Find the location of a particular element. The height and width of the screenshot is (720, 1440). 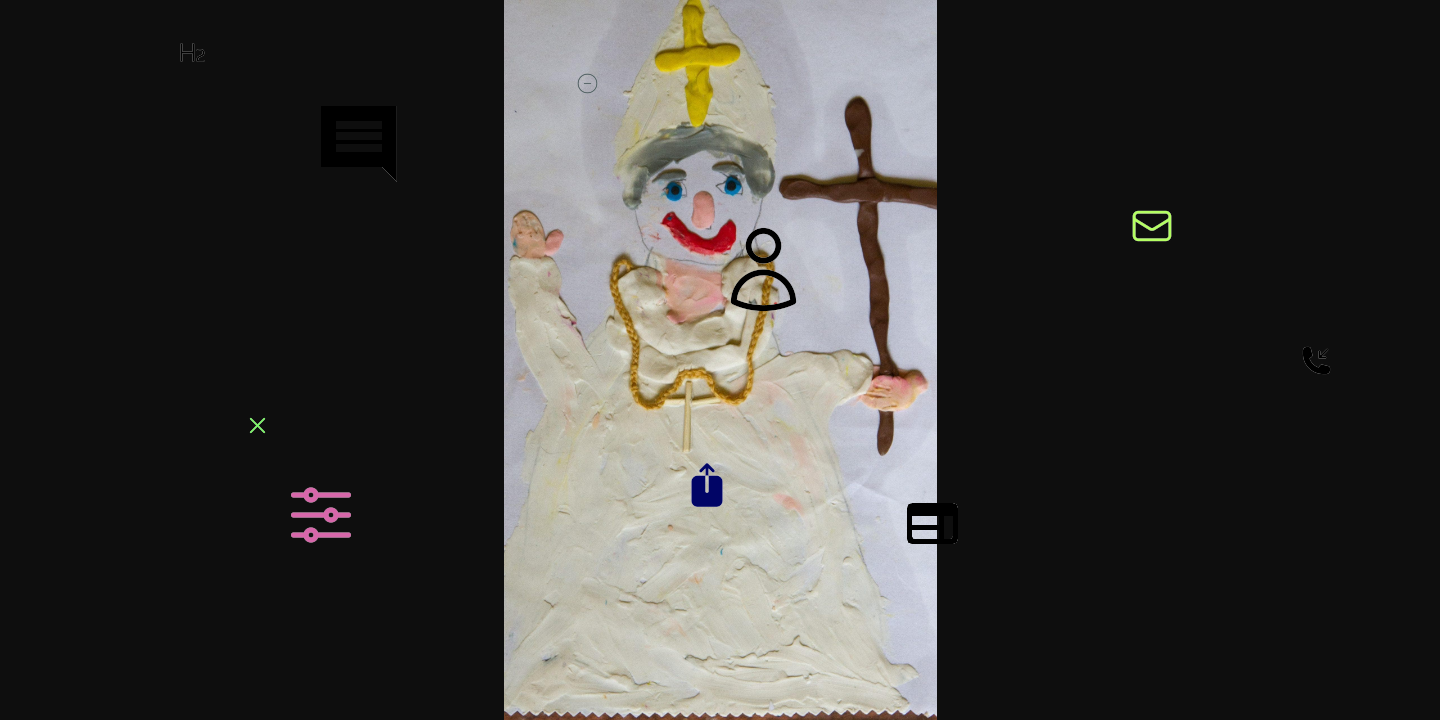

incoming call notification is located at coordinates (1316, 360).